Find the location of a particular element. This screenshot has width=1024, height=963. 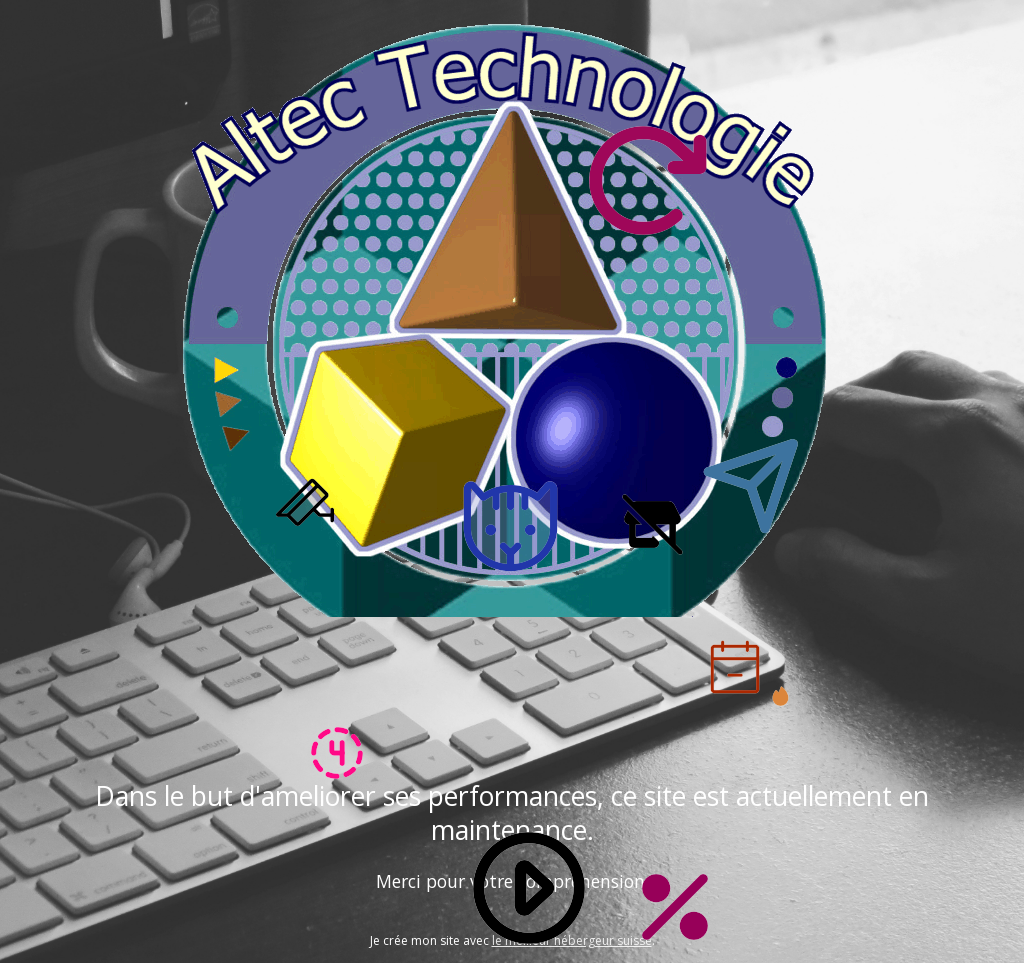

view discount or sale pricing is located at coordinates (675, 907).